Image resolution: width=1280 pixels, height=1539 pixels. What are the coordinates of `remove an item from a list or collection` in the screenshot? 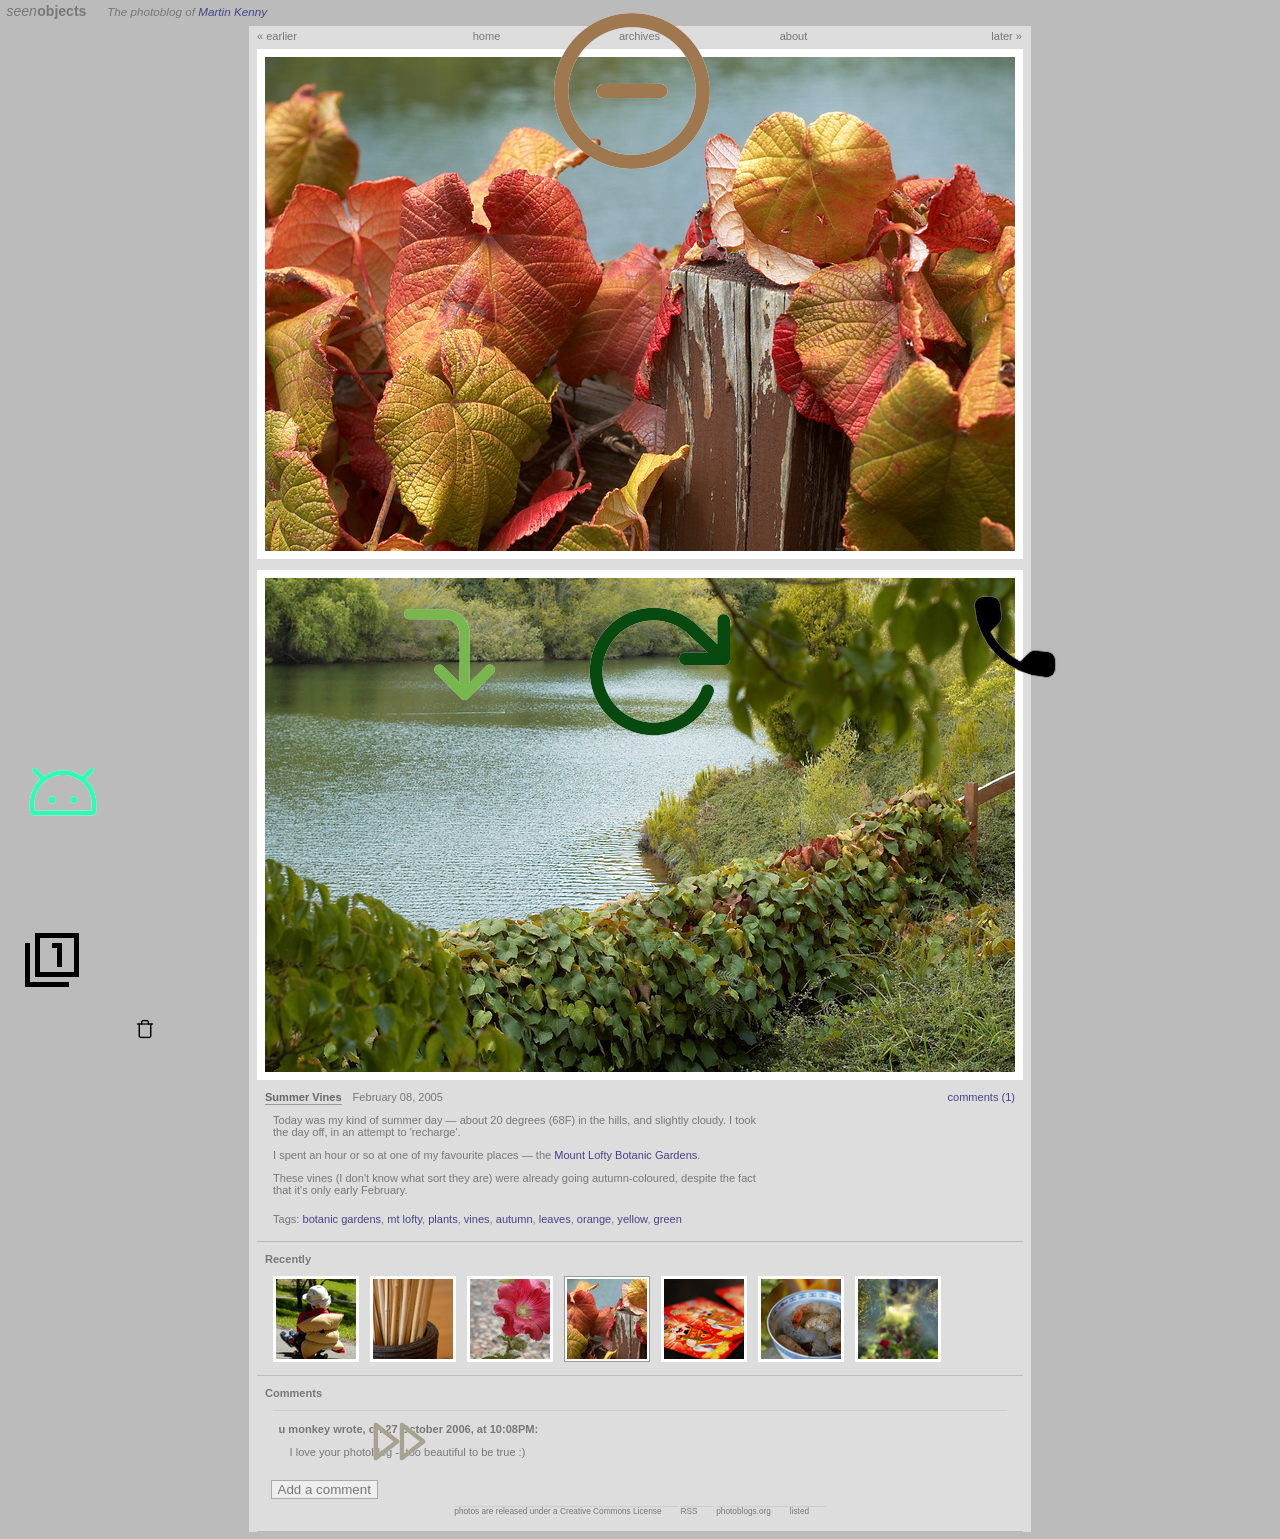 It's located at (632, 91).